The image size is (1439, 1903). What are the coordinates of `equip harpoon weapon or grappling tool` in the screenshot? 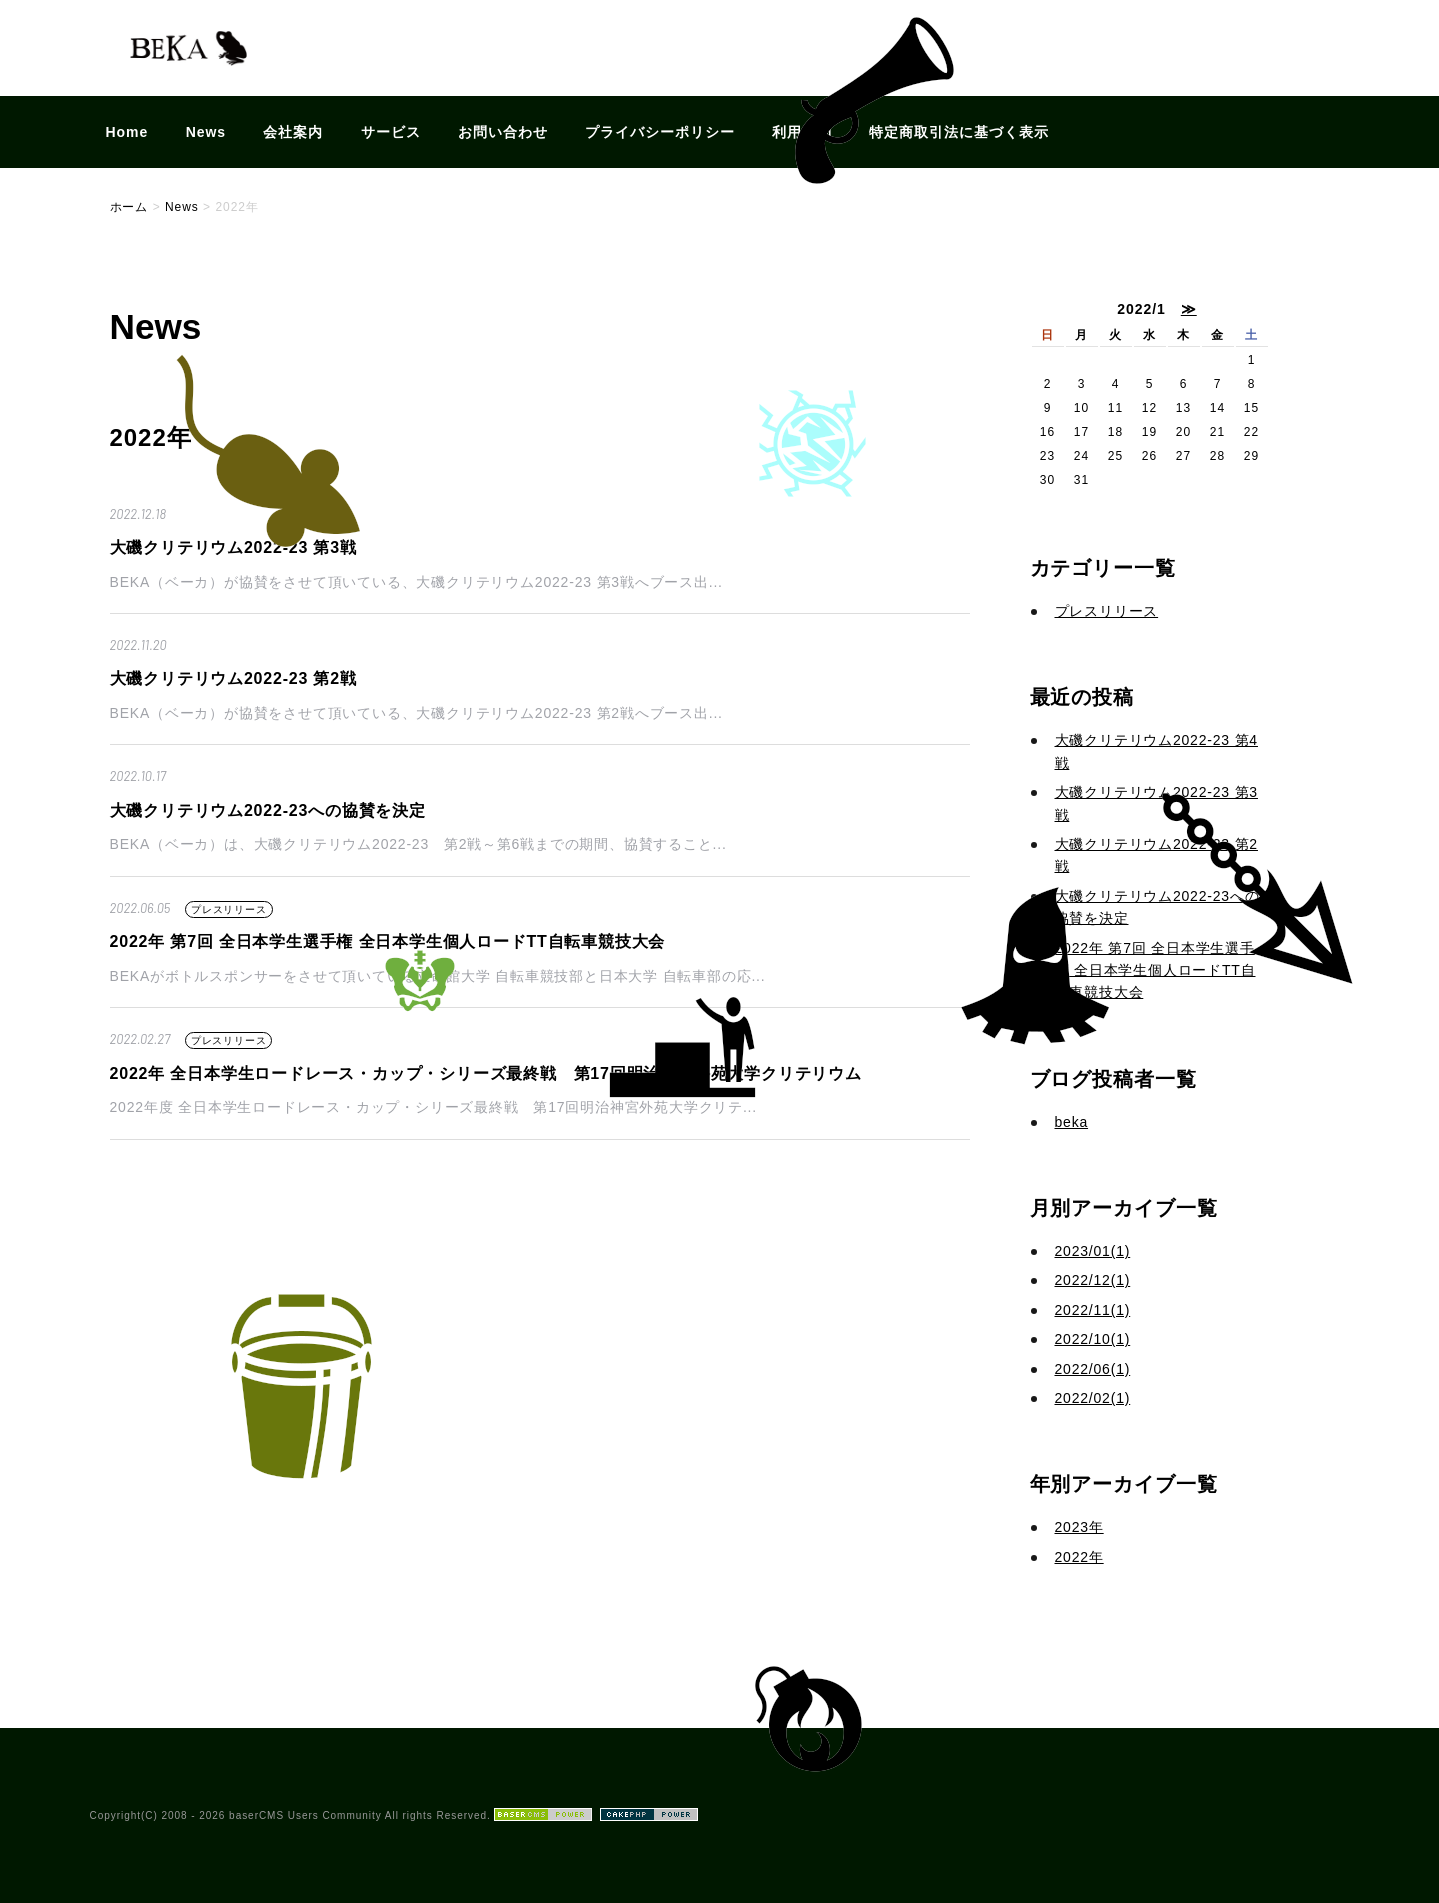 It's located at (1257, 888).